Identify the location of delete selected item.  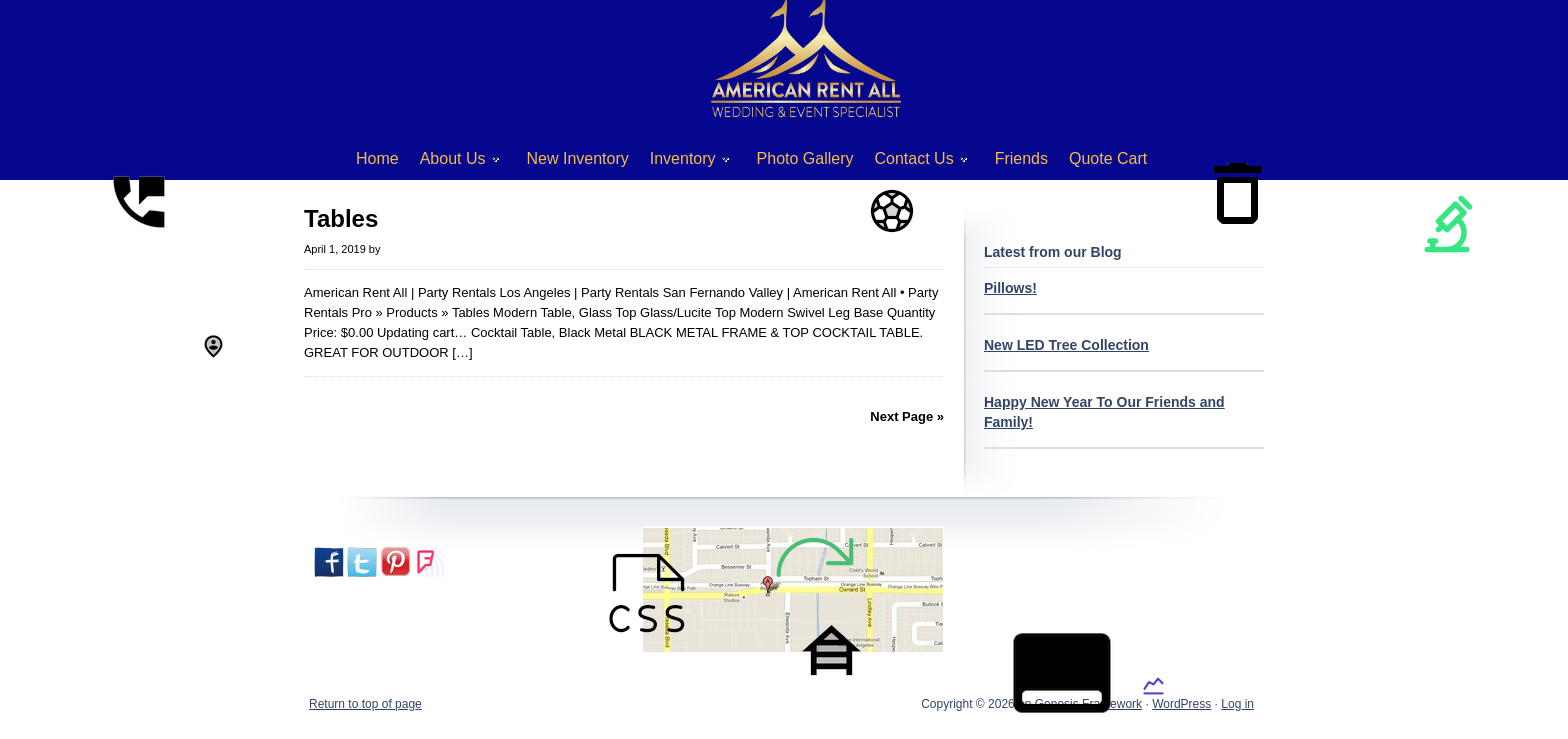
(1237, 193).